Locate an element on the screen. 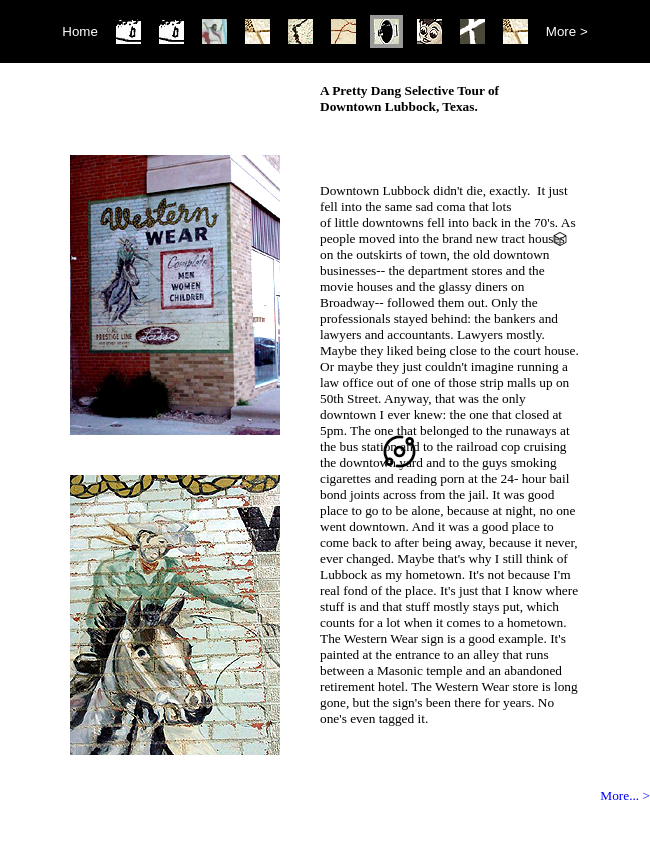  view orbital or satellite tracking is located at coordinates (399, 451).